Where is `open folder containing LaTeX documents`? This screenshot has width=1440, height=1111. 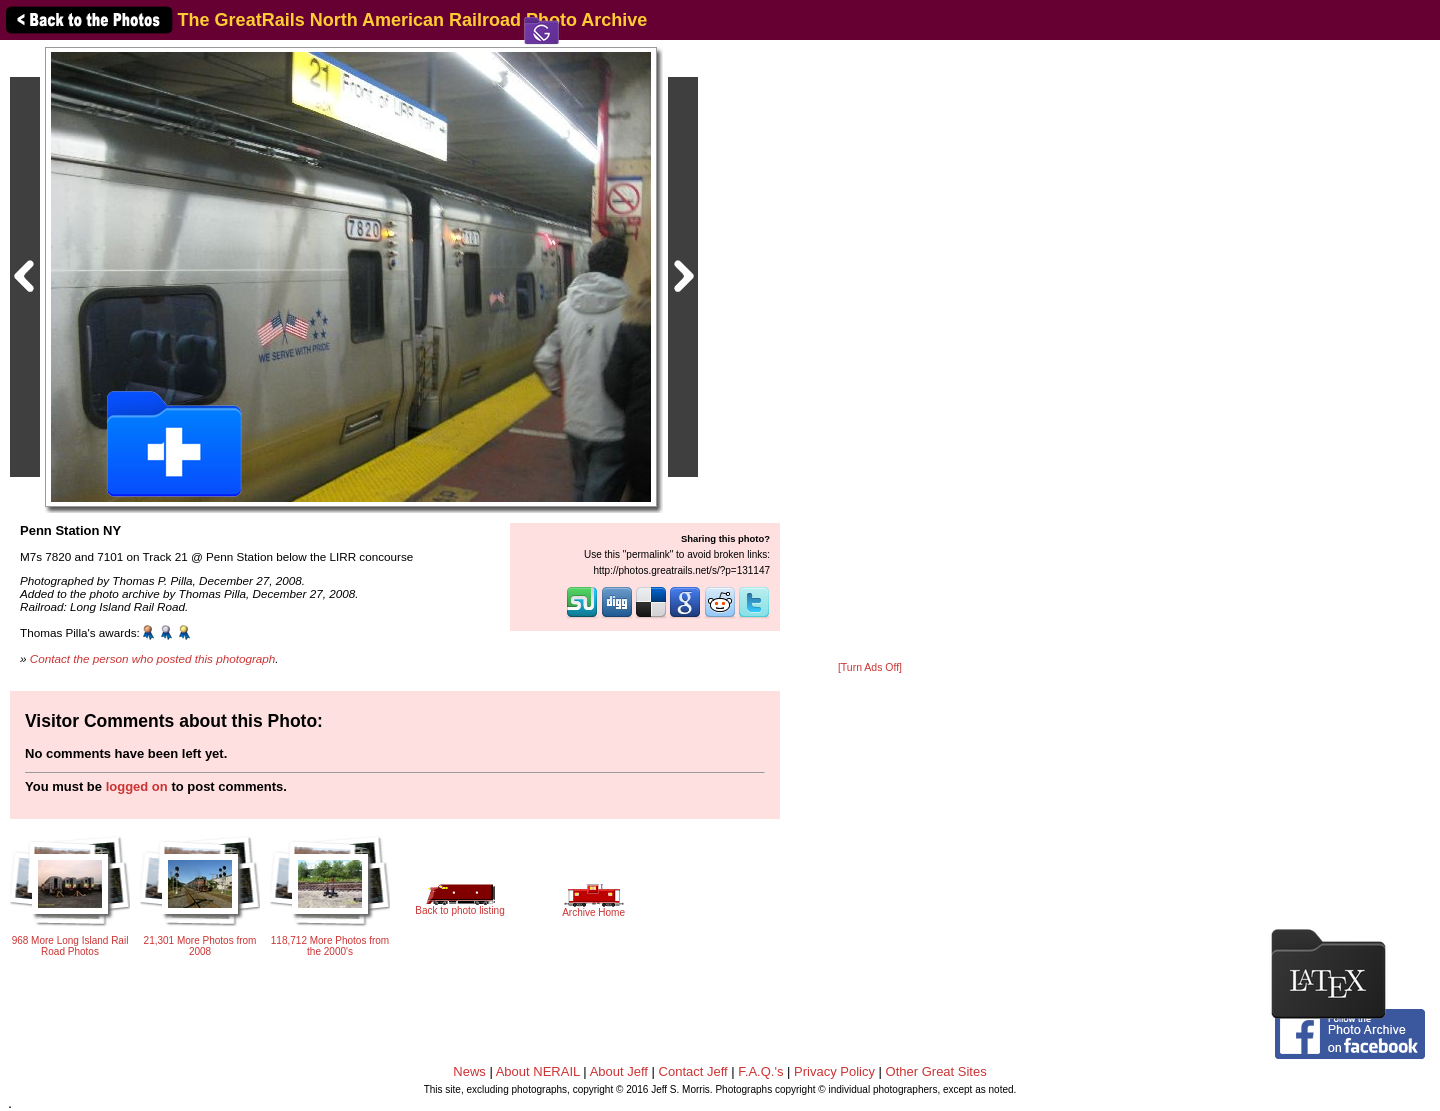 open folder containing LaTeX documents is located at coordinates (1328, 977).